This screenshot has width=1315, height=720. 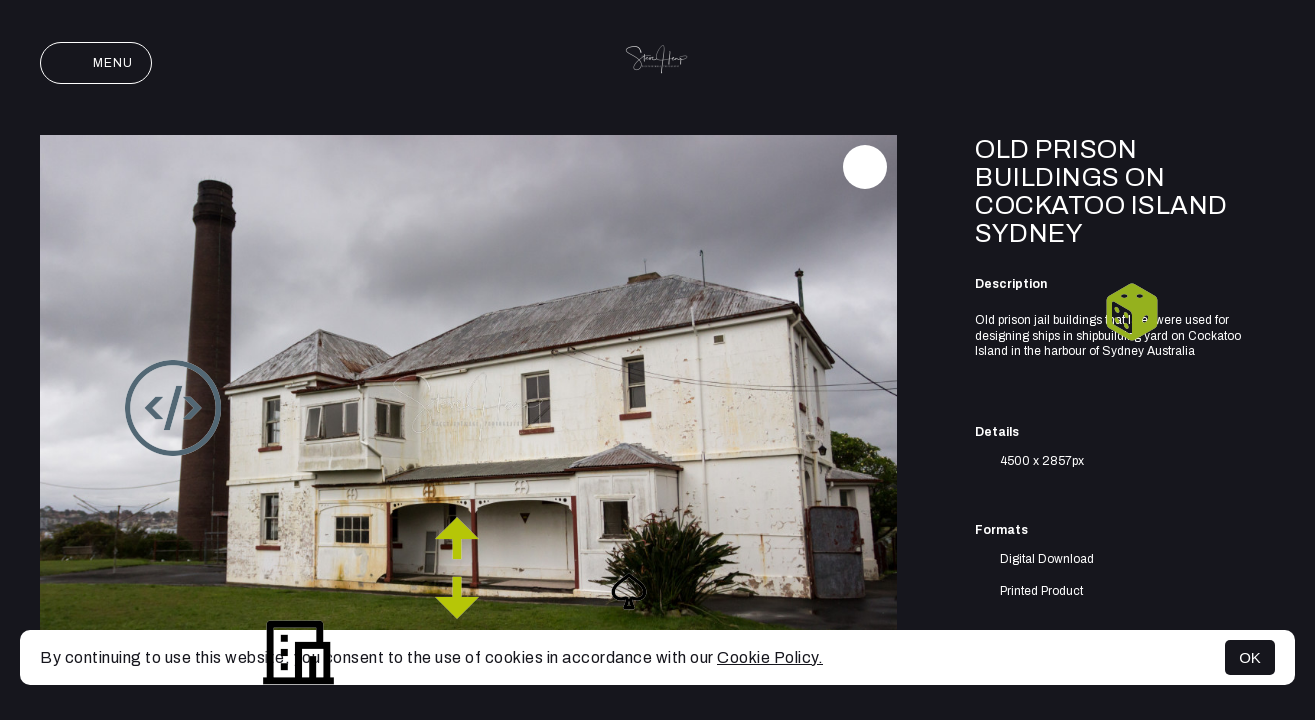 What do you see at coordinates (298, 652) in the screenshot?
I see `find nearby hotels` at bounding box center [298, 652].